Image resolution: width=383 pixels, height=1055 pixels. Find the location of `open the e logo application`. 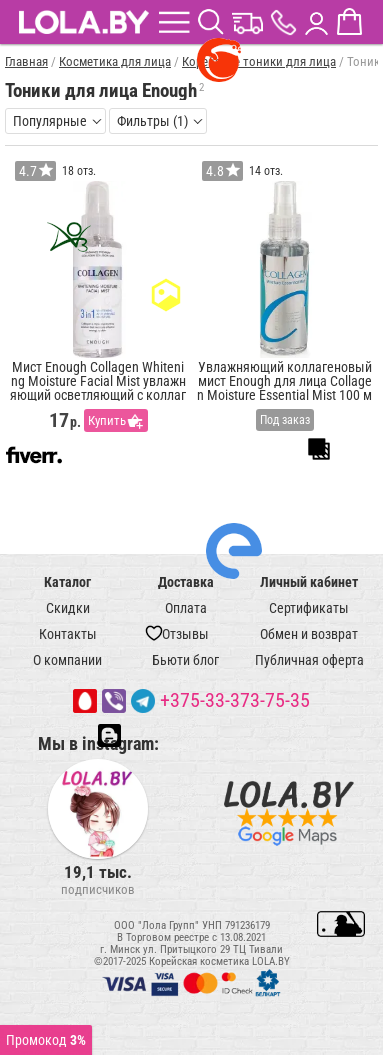

open the e logo application is located at coordinates (234, 551).